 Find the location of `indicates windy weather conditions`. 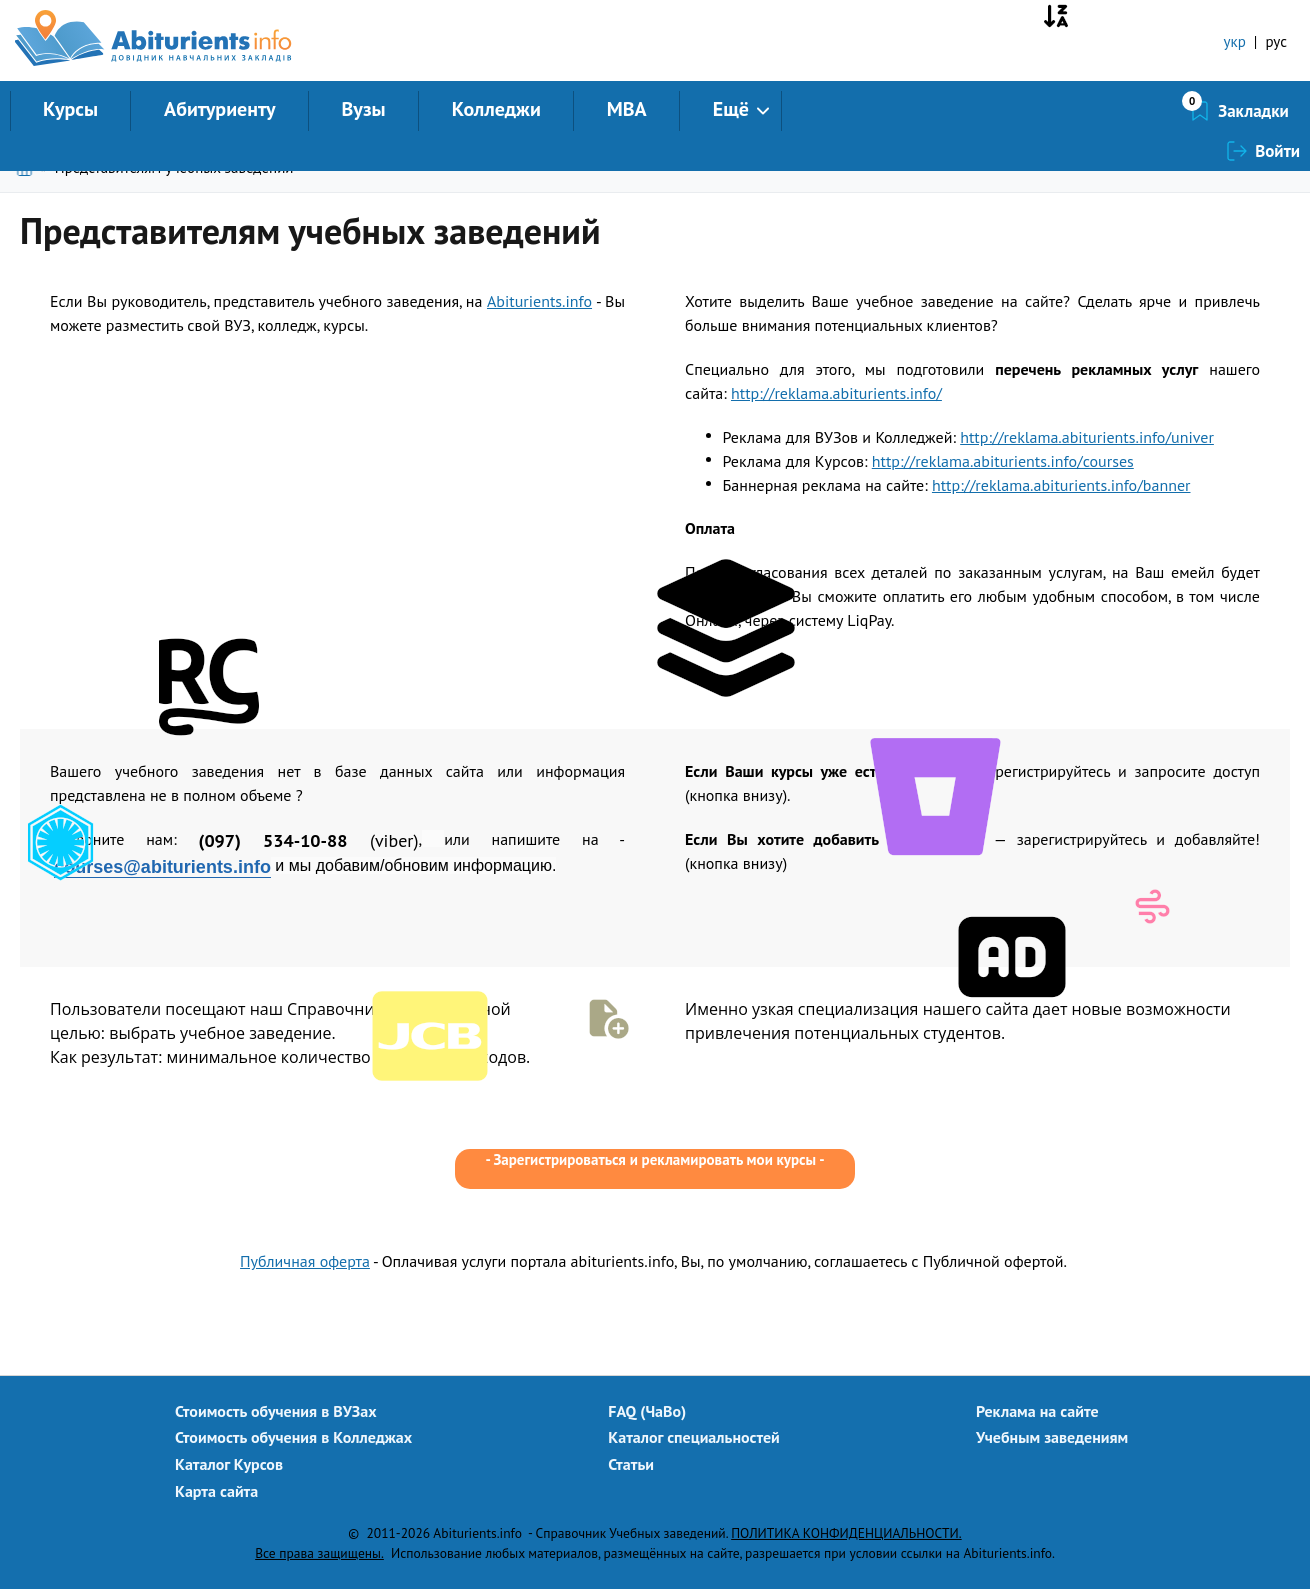

indicates windy weather conditions is located at coordinates (1152, 906).